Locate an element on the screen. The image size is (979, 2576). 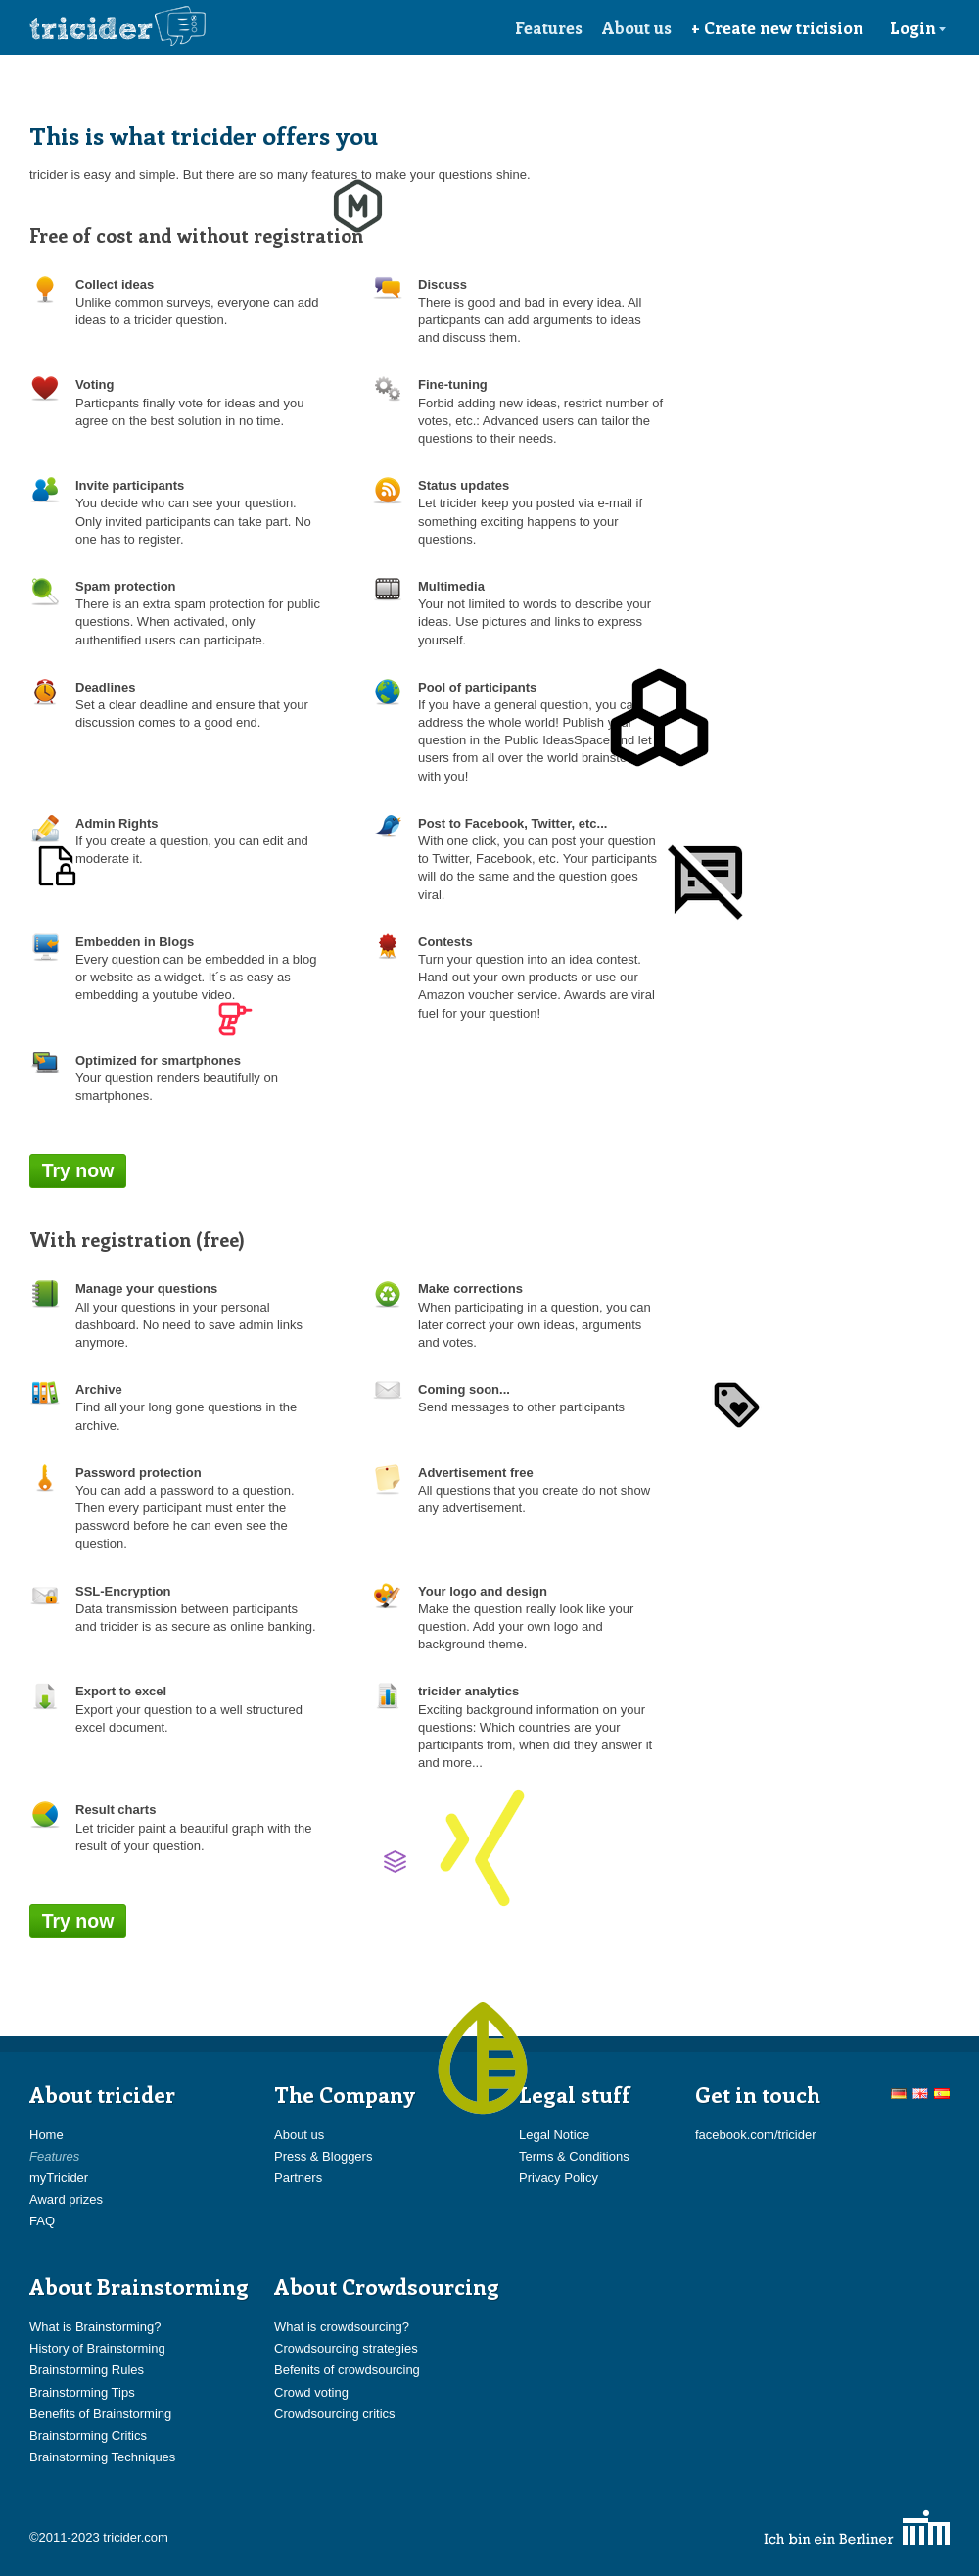
access loyalty rewards or points is located at coordinates (736, 1405).